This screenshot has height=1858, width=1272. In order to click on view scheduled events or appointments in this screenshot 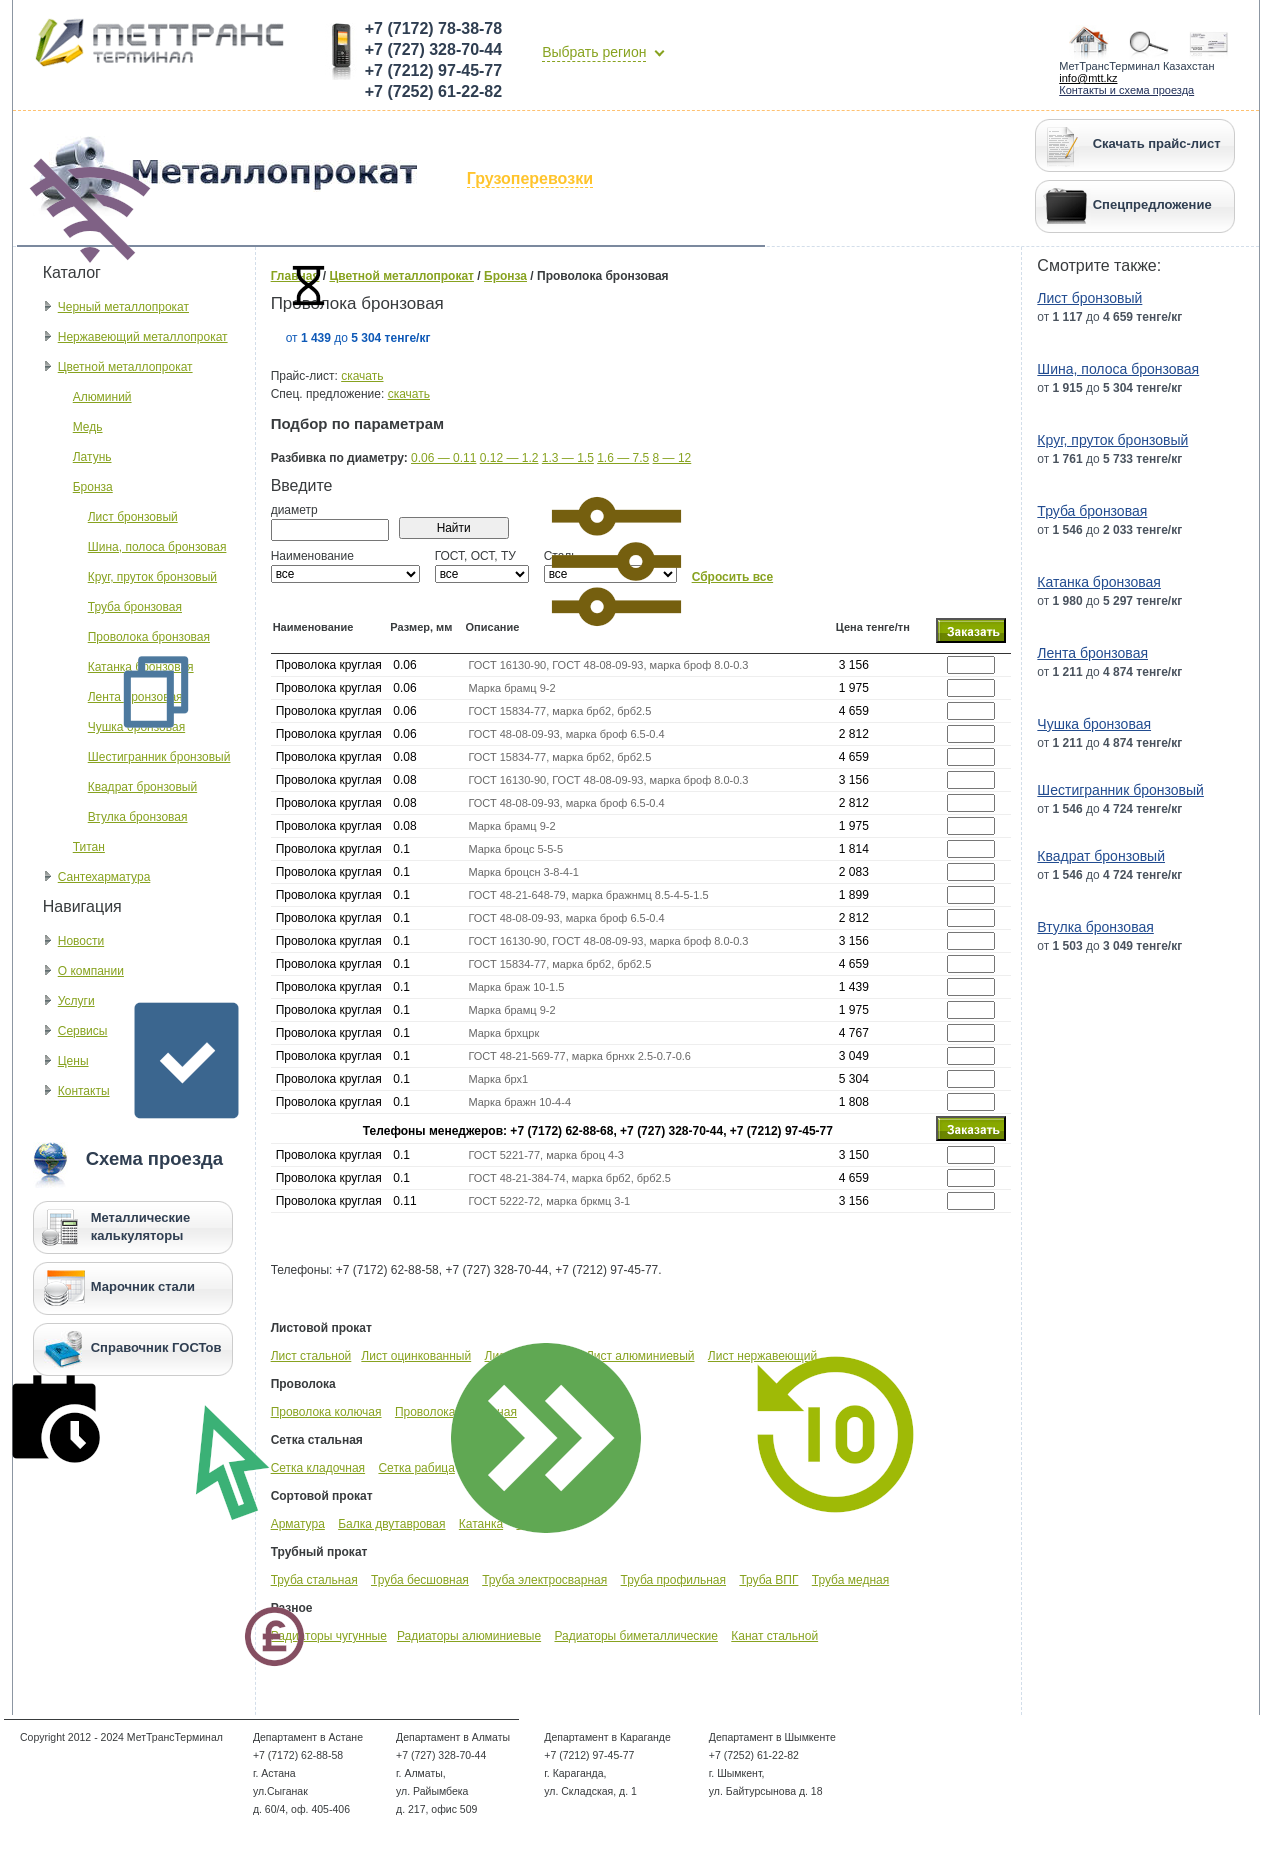, I will do `click(54, 1421)`.